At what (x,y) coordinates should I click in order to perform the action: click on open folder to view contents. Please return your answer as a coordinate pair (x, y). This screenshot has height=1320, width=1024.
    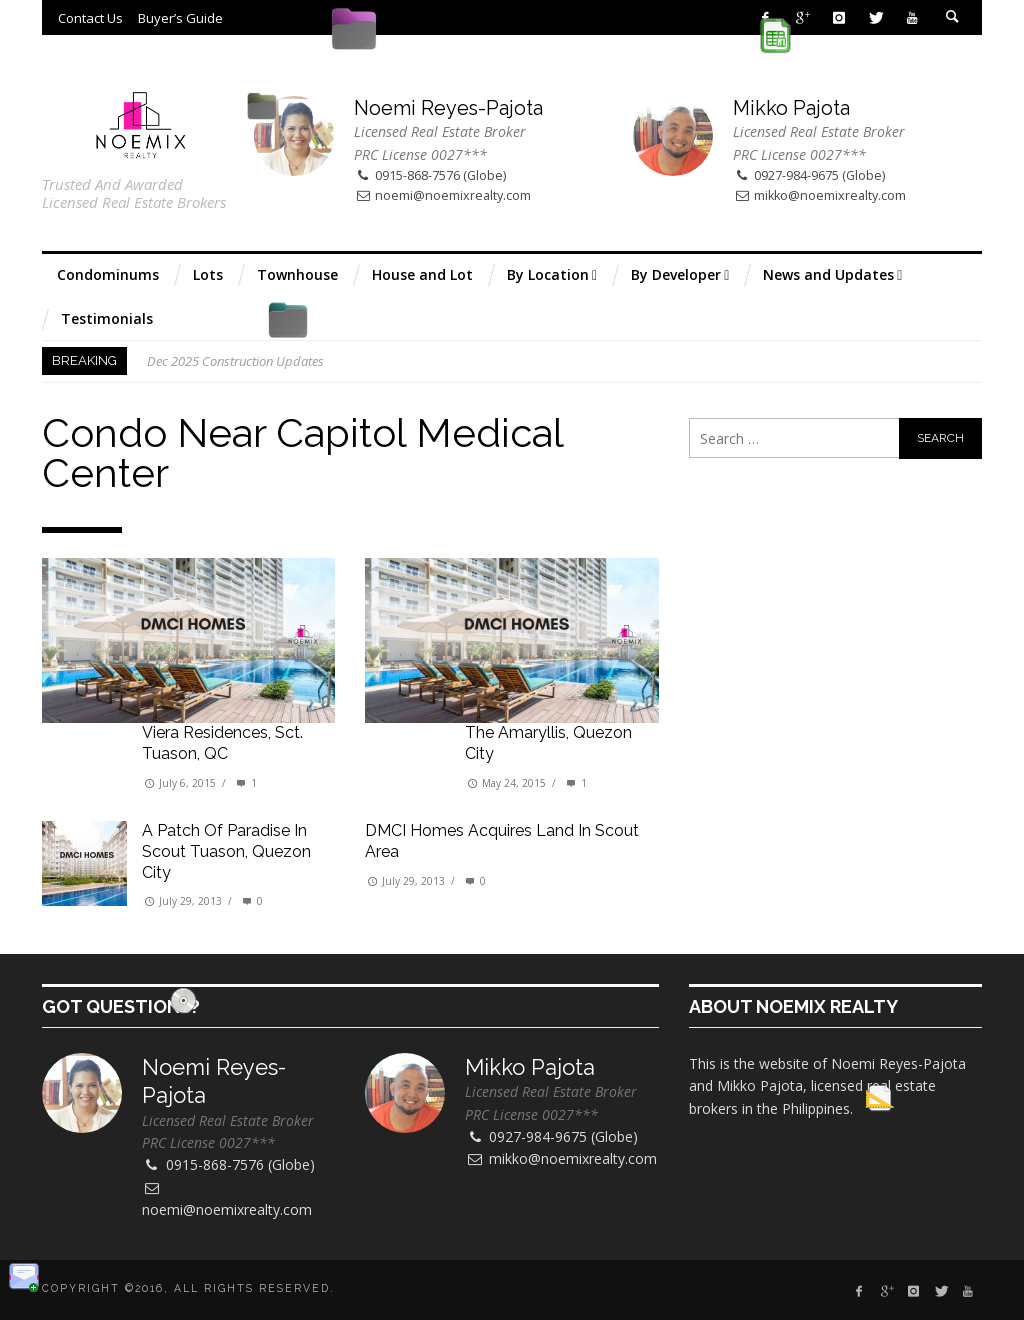
    Looking at the image, I should click on (288, 320).